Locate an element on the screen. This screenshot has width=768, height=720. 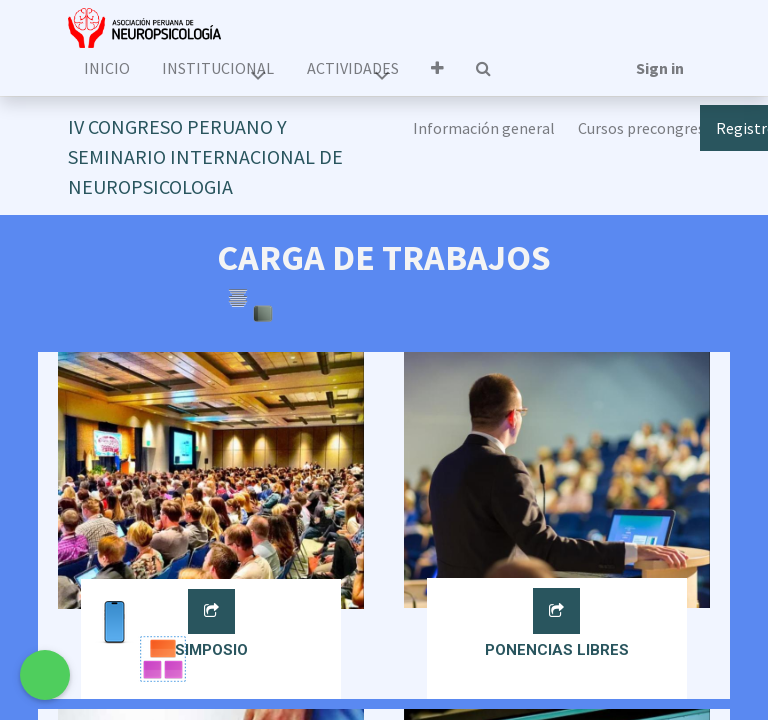
center align text is located at coordinates (238, 298).